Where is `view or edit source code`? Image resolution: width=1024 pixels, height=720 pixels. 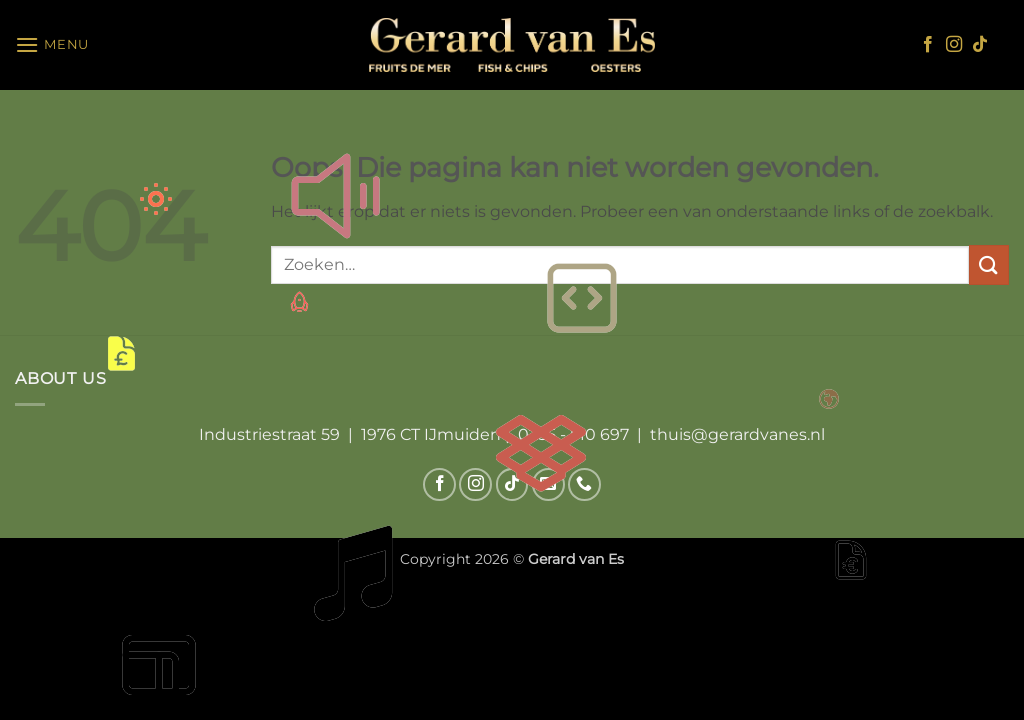
view or edit source code is located at coordinates (582, 298).